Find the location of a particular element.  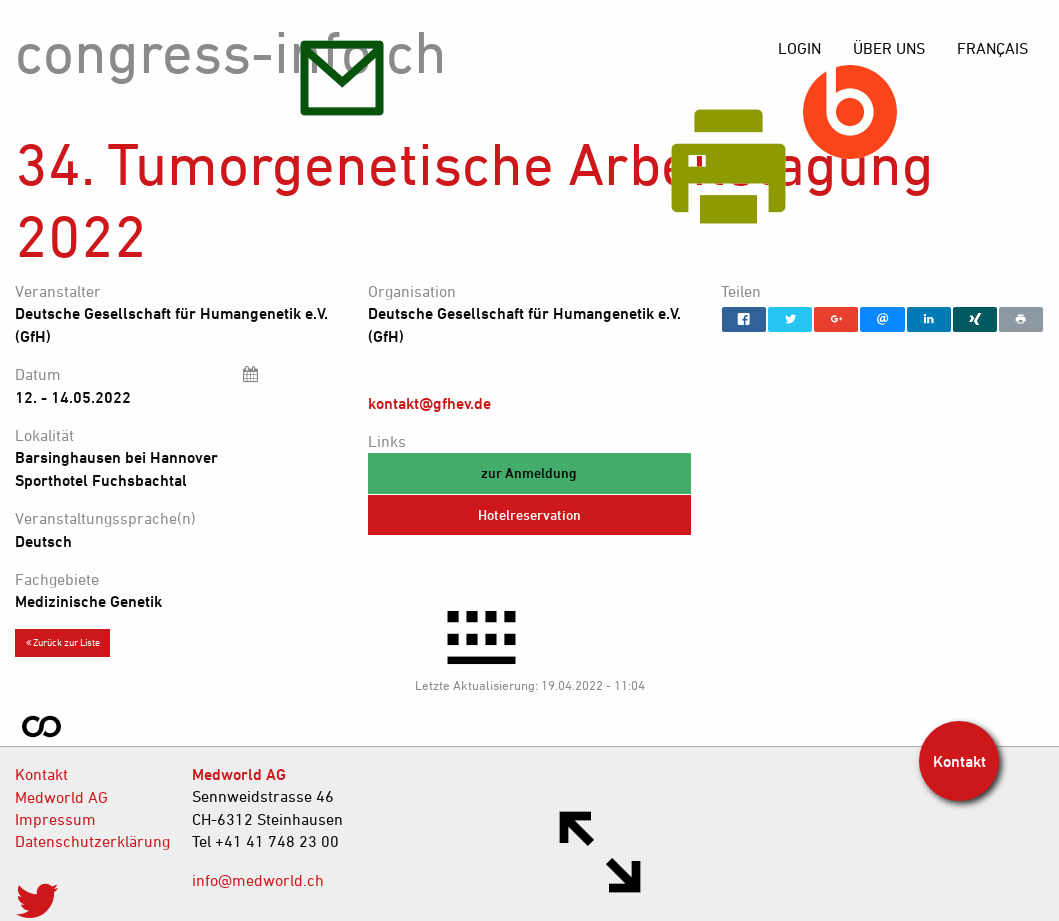

open the on-screen keyboard is located at coordinates (481, 637).